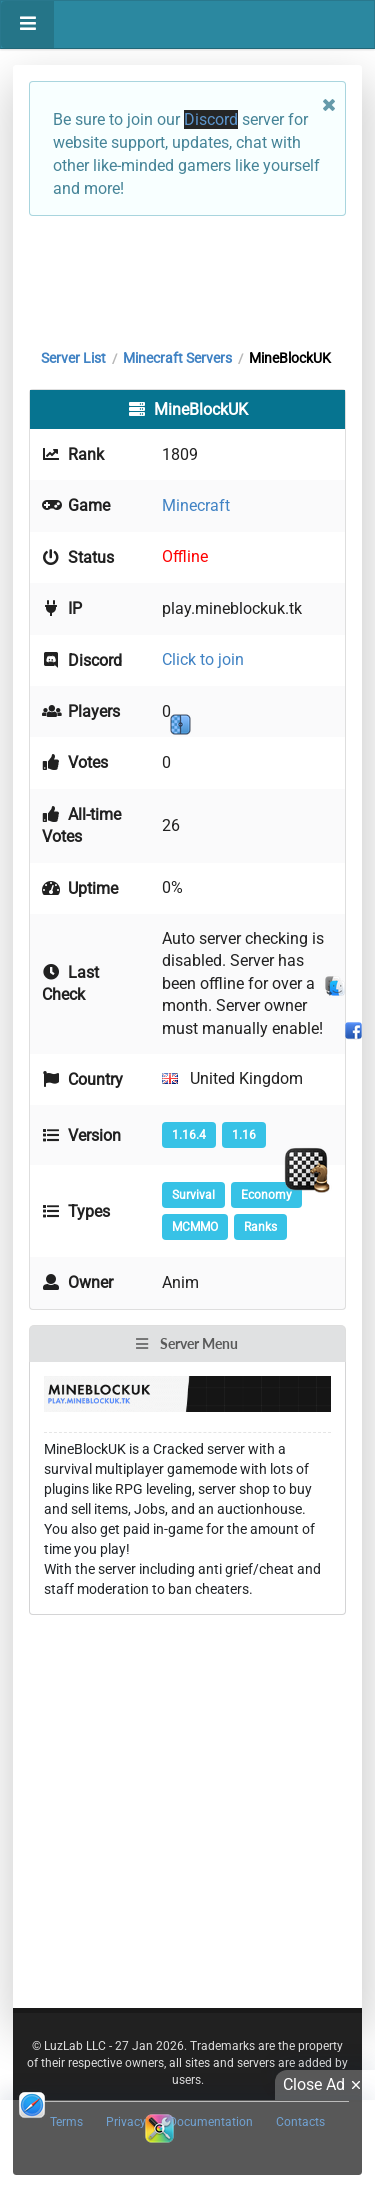  I want to click on open Upscayl image upscaling app, so click(180, 724).